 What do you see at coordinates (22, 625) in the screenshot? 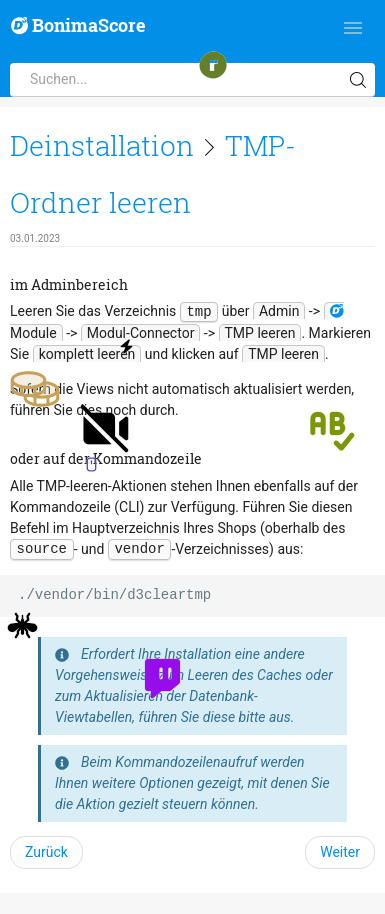
I see `indicates mosquito or insect activity in the area` at bounding box center [22, 625].